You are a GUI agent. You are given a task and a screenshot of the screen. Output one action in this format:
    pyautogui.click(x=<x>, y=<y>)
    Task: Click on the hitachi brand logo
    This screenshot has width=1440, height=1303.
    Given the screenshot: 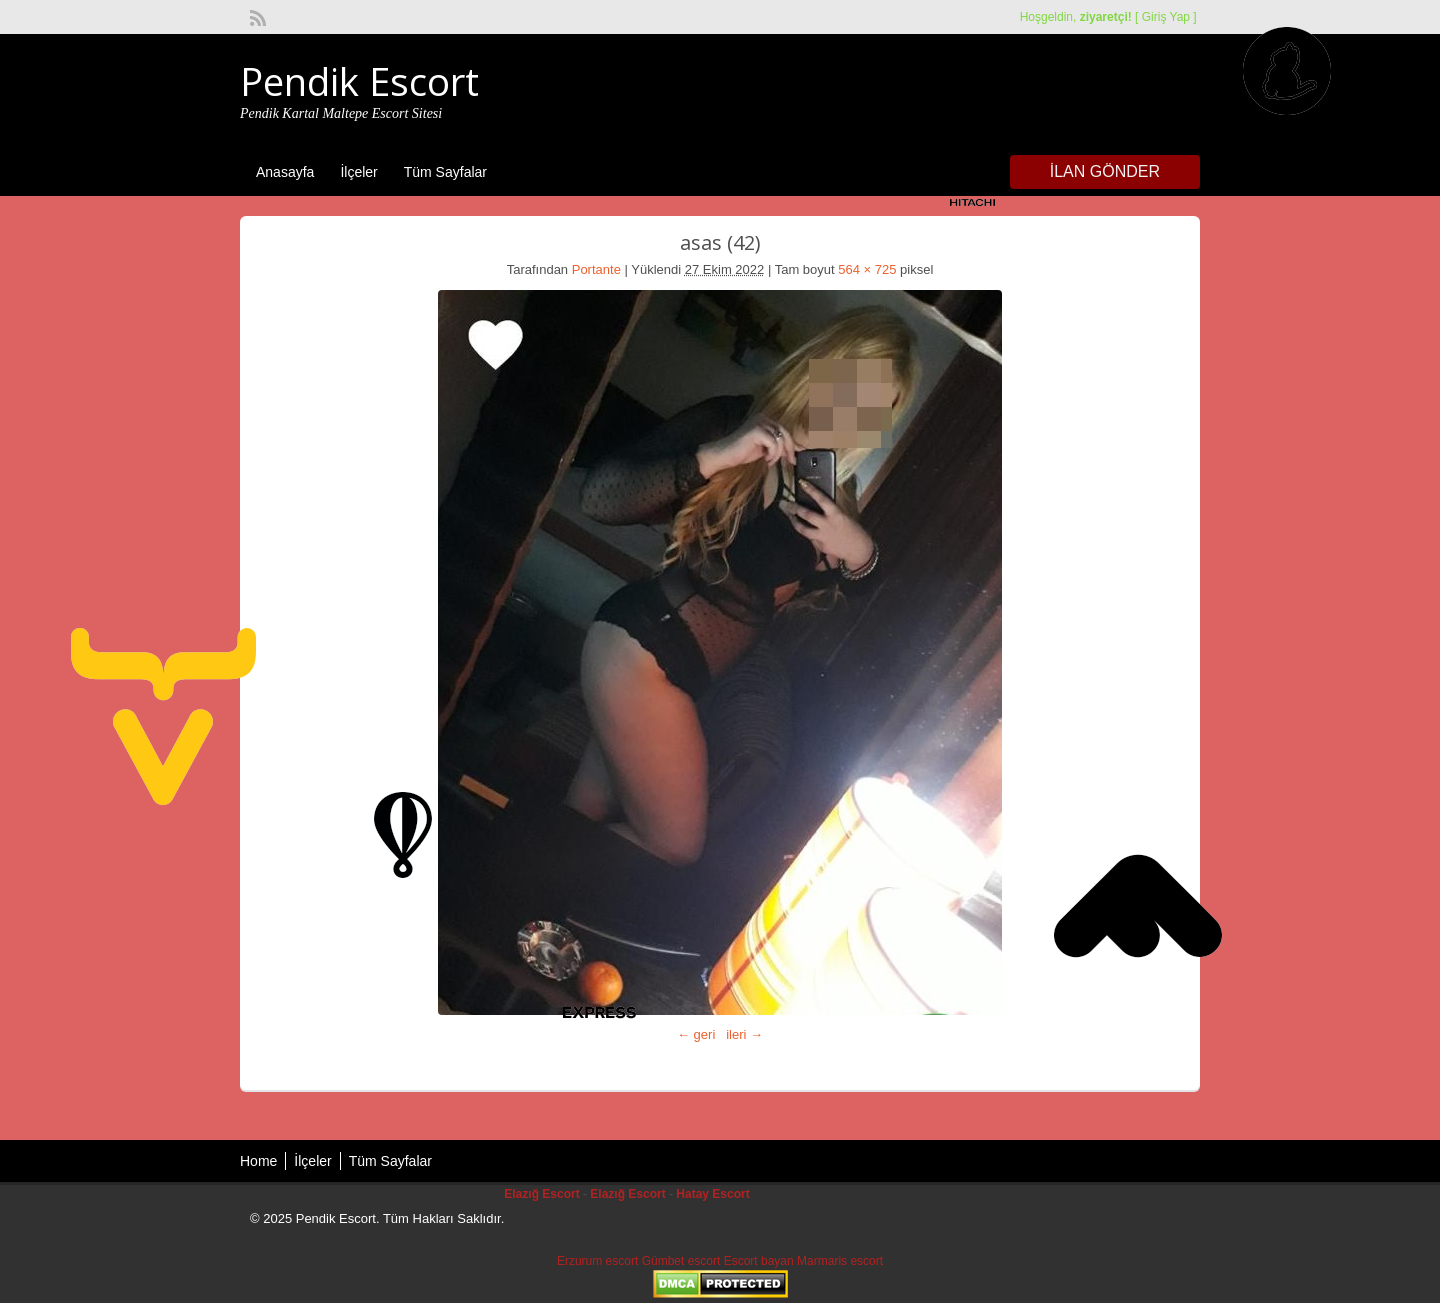 What is the action you would take?
    pyautogui.click(x=972, y=202)
    